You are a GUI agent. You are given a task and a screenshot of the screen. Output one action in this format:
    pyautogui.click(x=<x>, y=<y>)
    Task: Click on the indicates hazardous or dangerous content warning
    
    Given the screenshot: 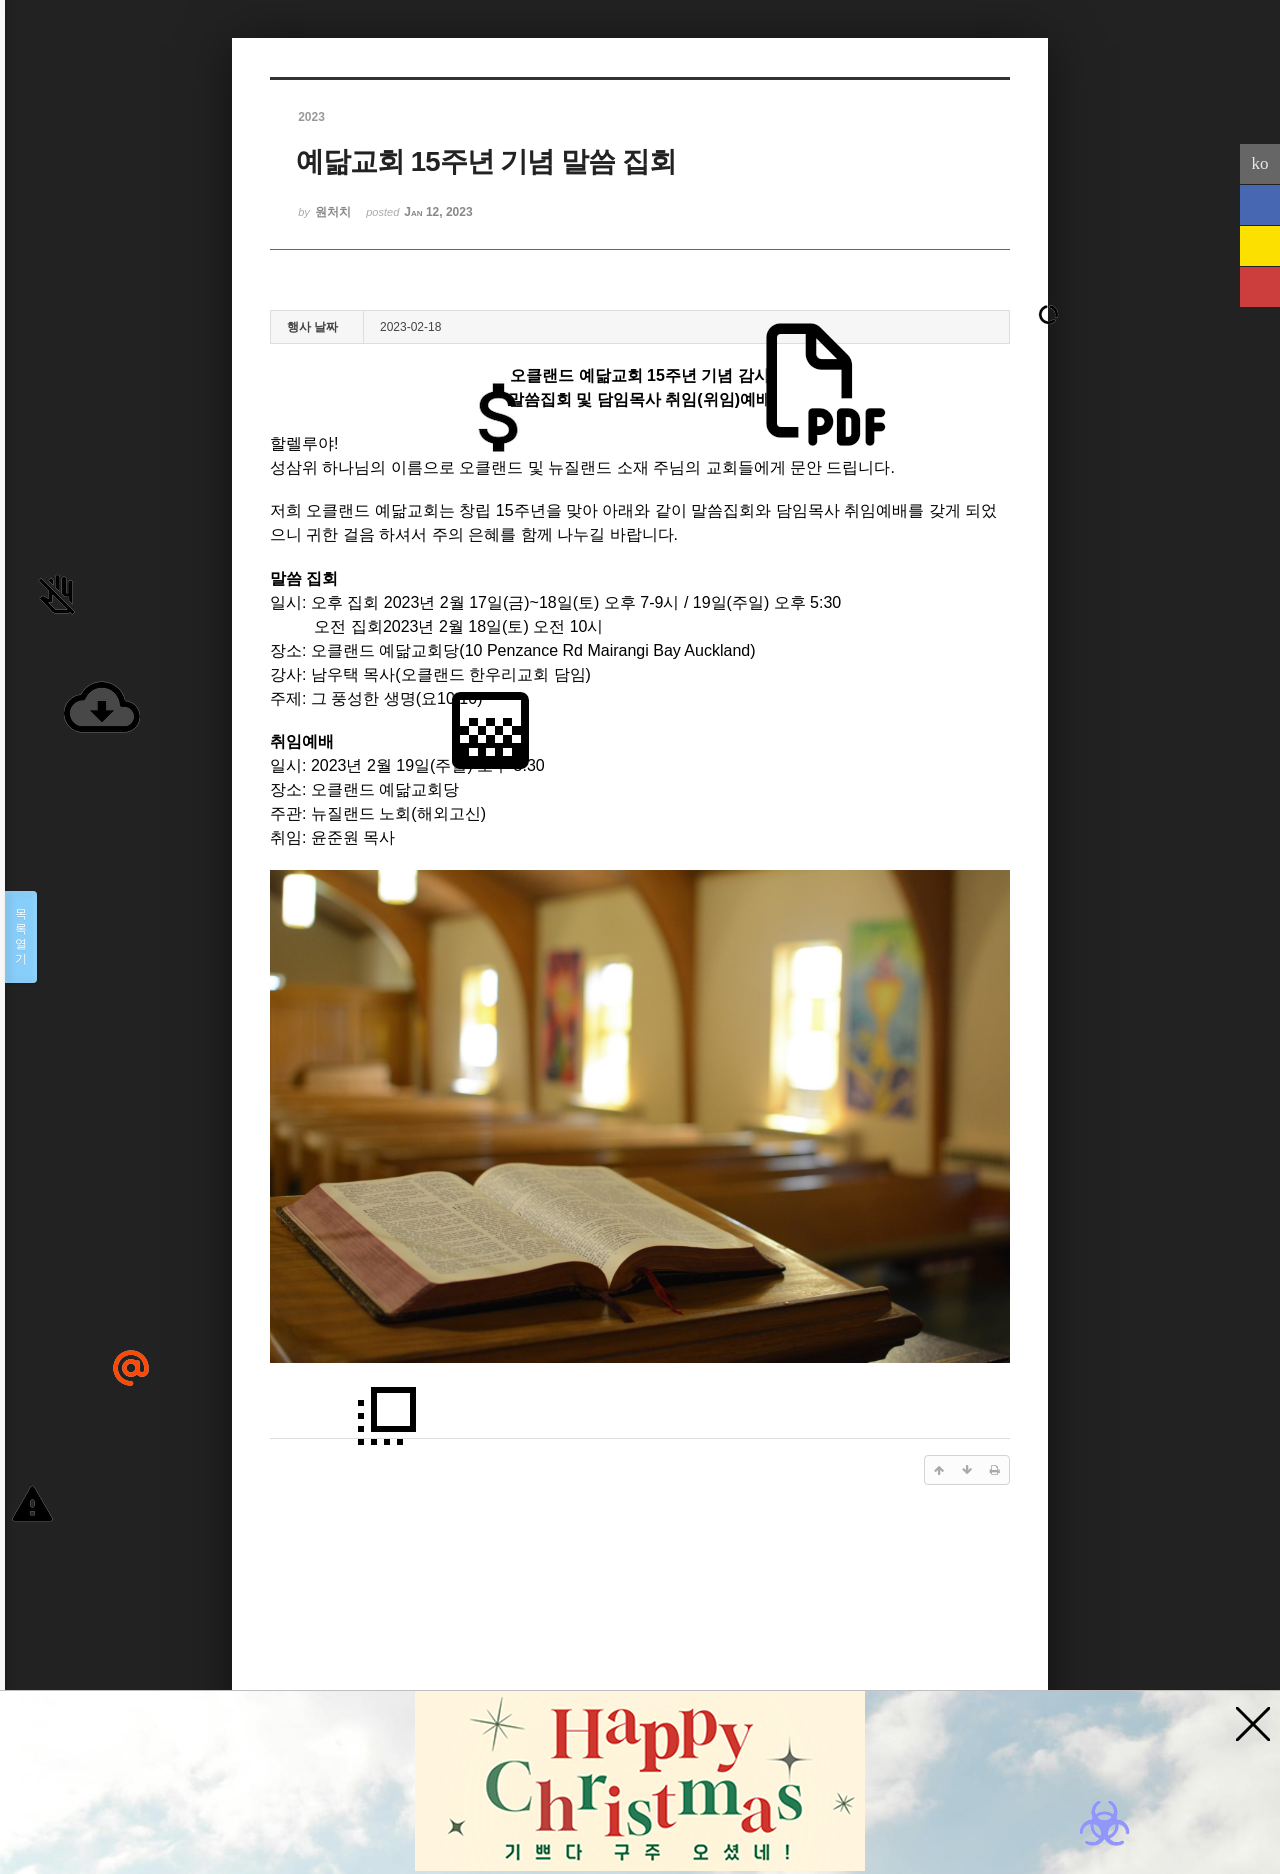 What is the action you would take?
    pyautogui.click(x=1104, y=1824)
    